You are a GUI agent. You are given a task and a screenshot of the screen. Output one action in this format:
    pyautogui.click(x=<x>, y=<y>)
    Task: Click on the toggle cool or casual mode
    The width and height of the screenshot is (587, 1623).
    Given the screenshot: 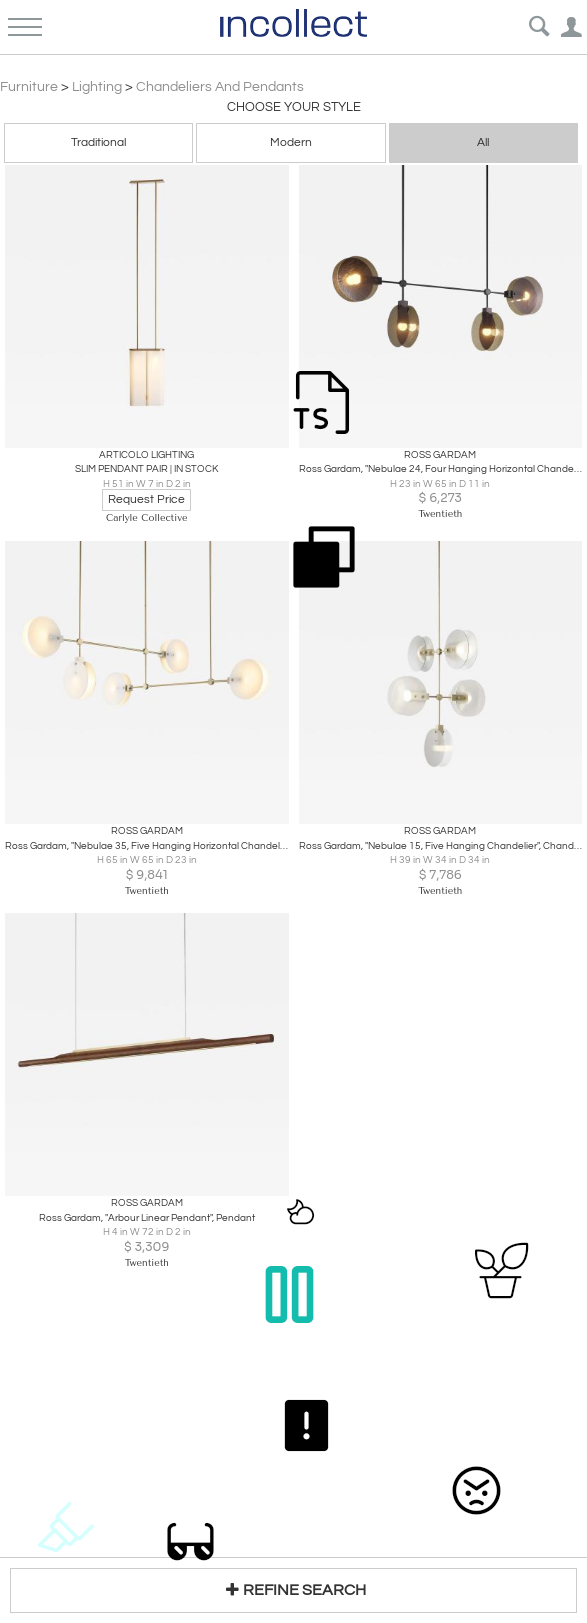 What is the action you would take?
    pyautogui.click(x=190, y=1542)
    